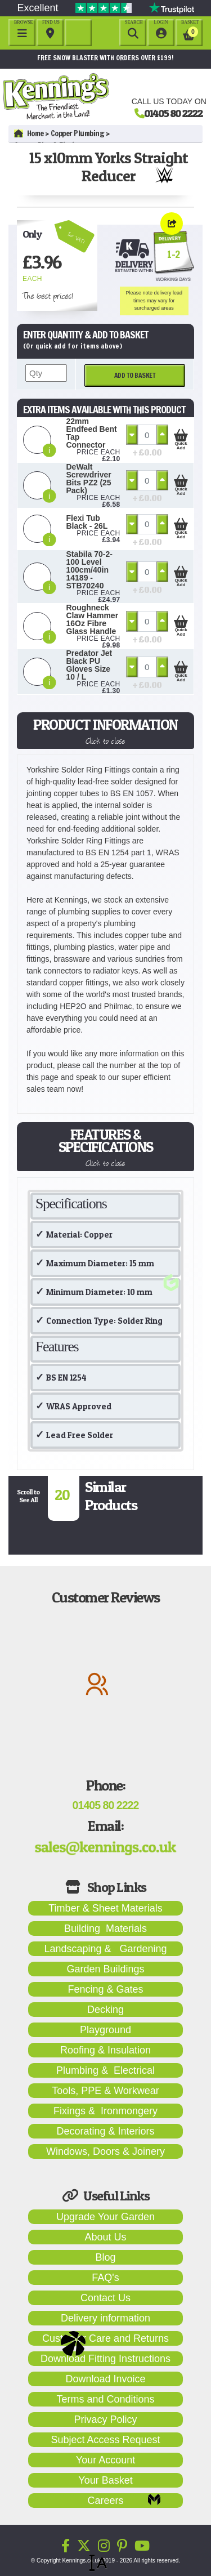 The width and height of the screenshot is (211, 2576). I want to click on view group members, so click(96, 1684).